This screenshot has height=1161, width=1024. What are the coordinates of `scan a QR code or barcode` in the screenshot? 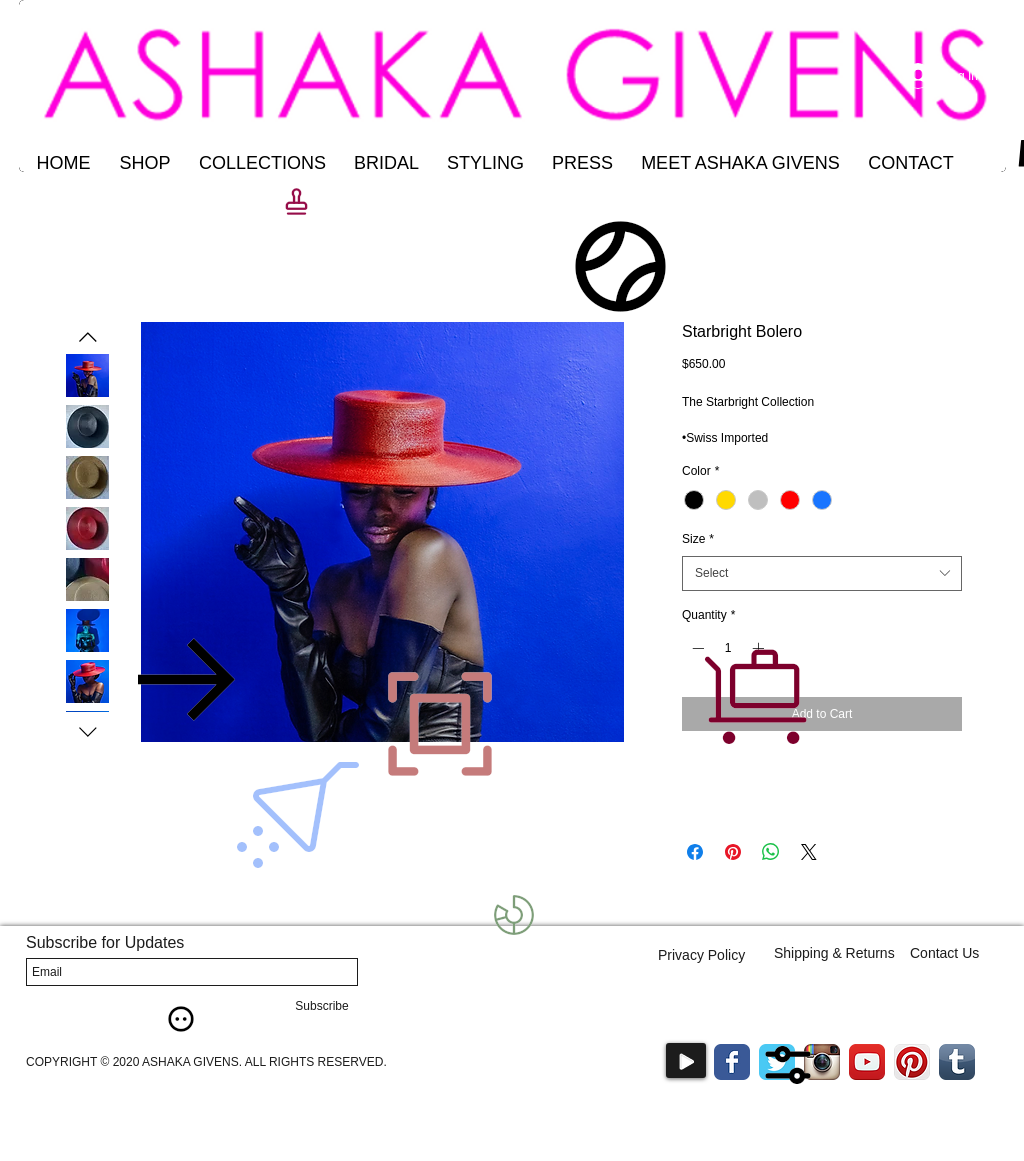 It's located at (440, 724).